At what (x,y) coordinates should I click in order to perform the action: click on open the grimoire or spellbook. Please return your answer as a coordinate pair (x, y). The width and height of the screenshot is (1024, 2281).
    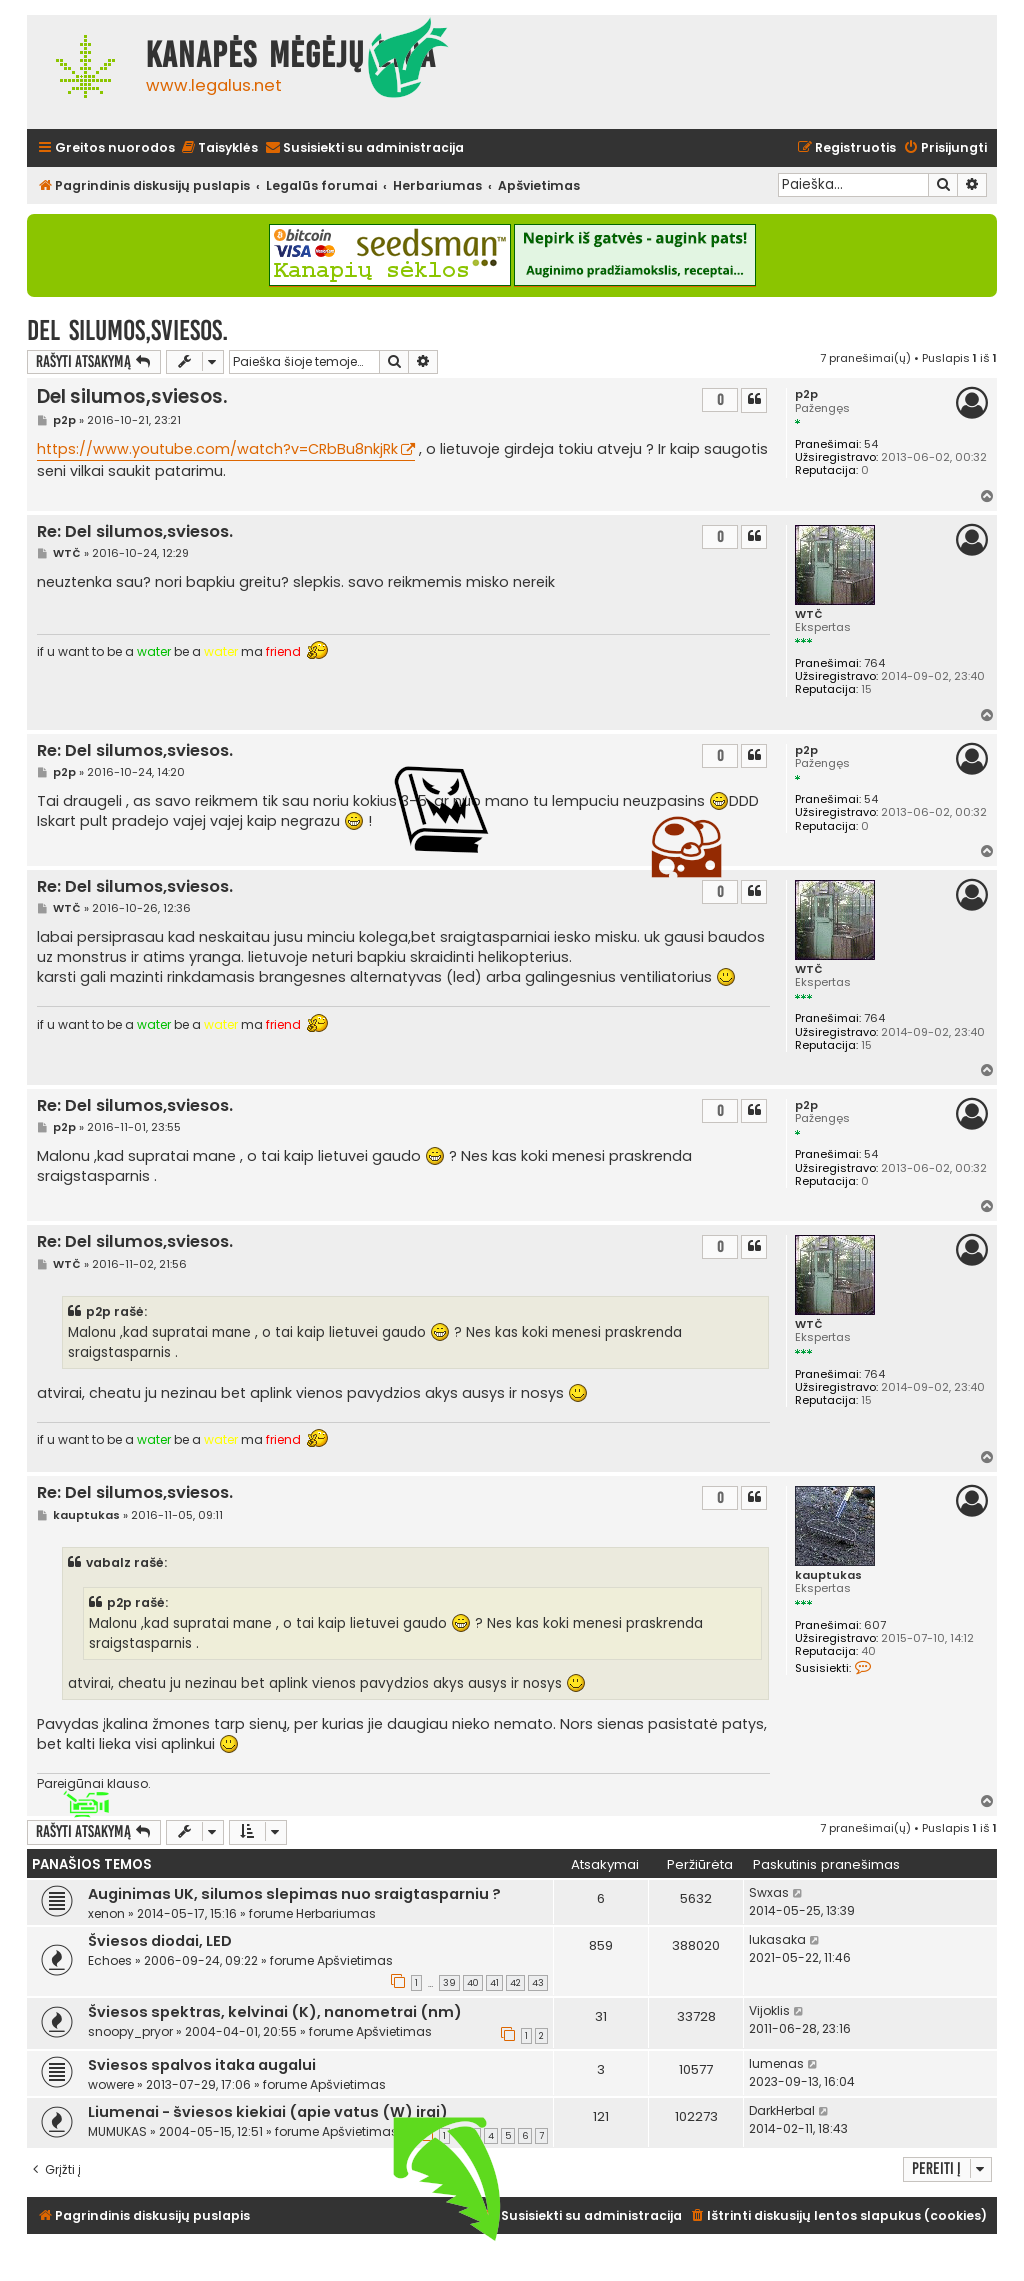
    Looking at the image, I should click on (440, 811).